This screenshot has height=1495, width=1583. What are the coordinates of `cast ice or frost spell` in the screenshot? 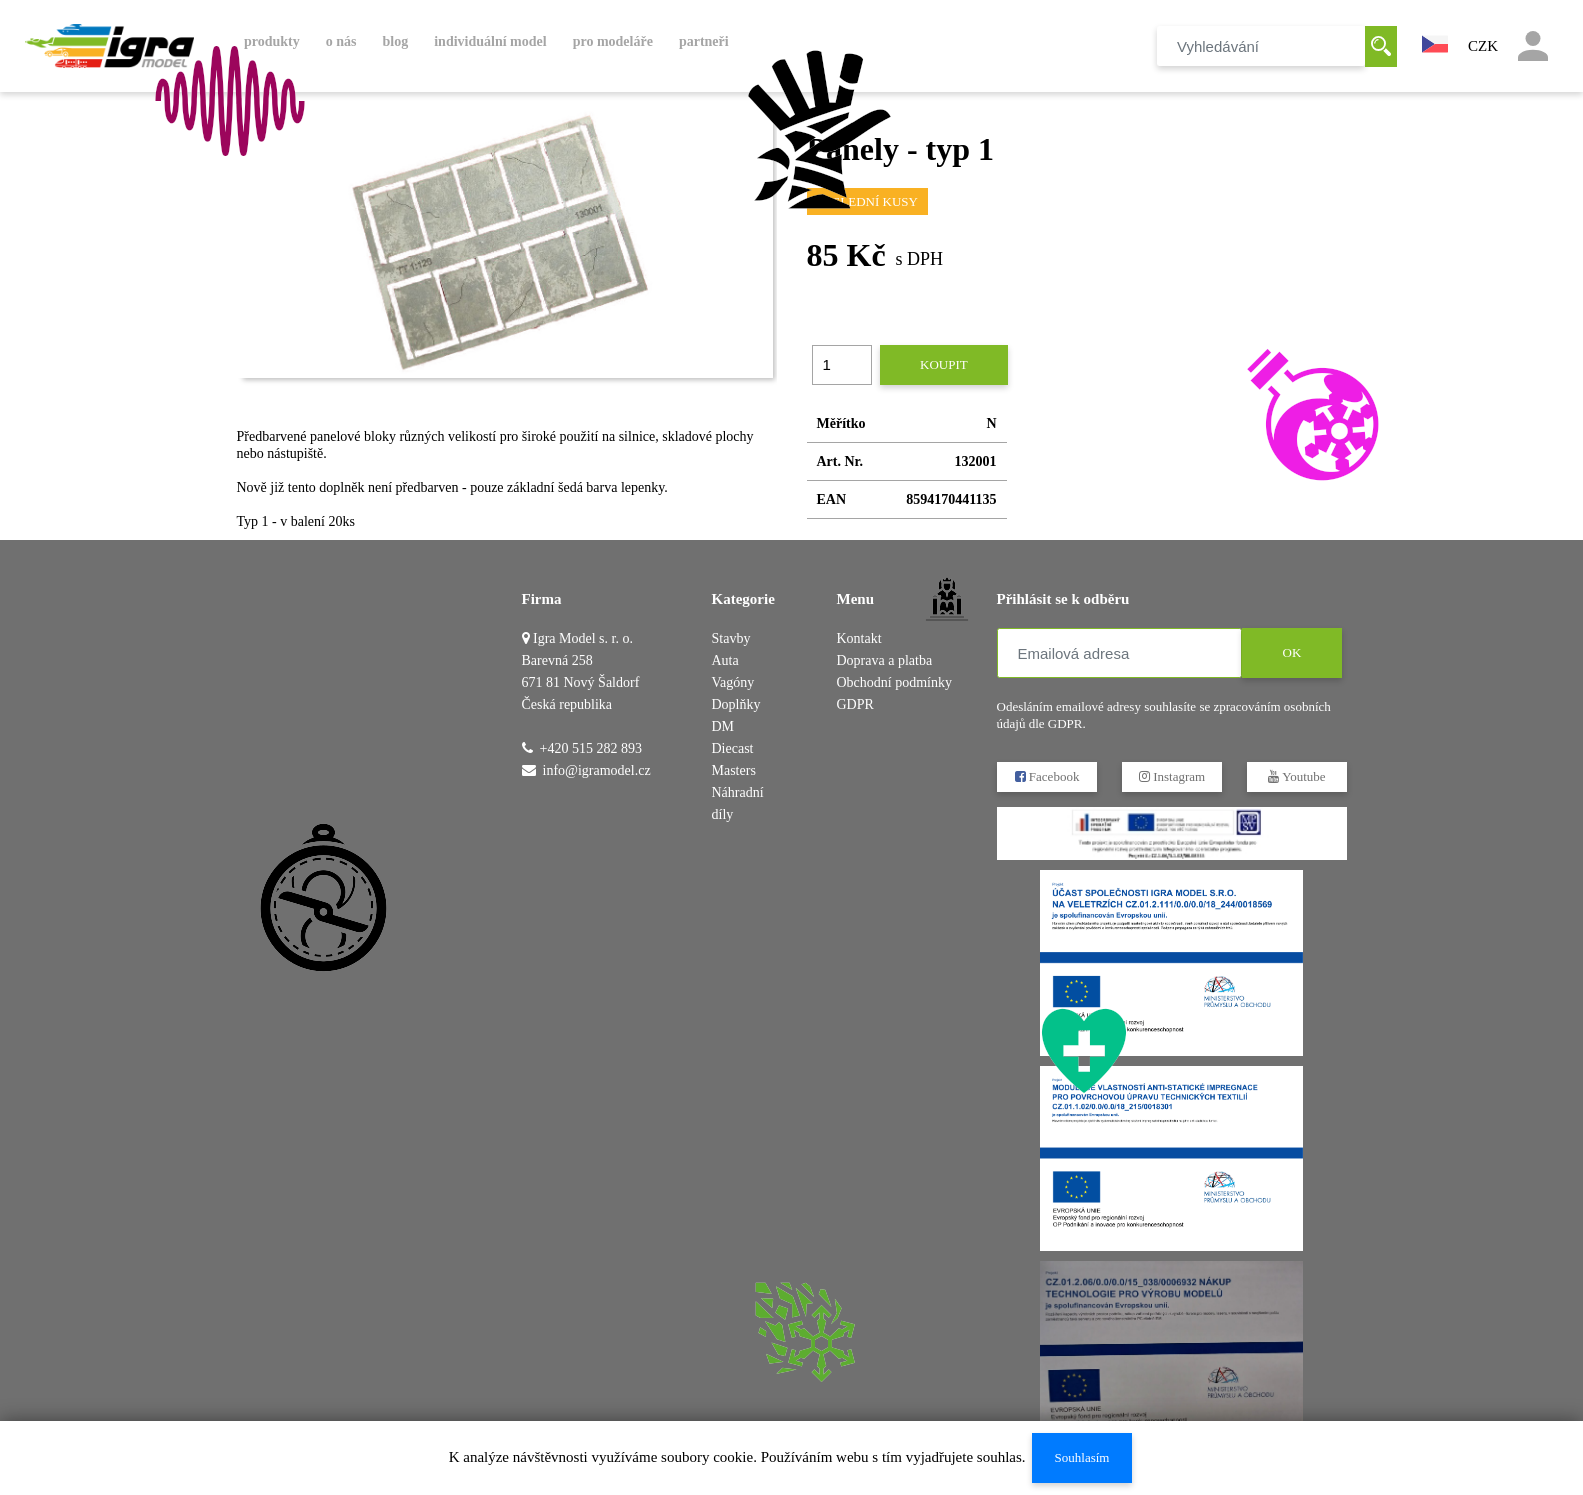 It's located at (805, 1332).